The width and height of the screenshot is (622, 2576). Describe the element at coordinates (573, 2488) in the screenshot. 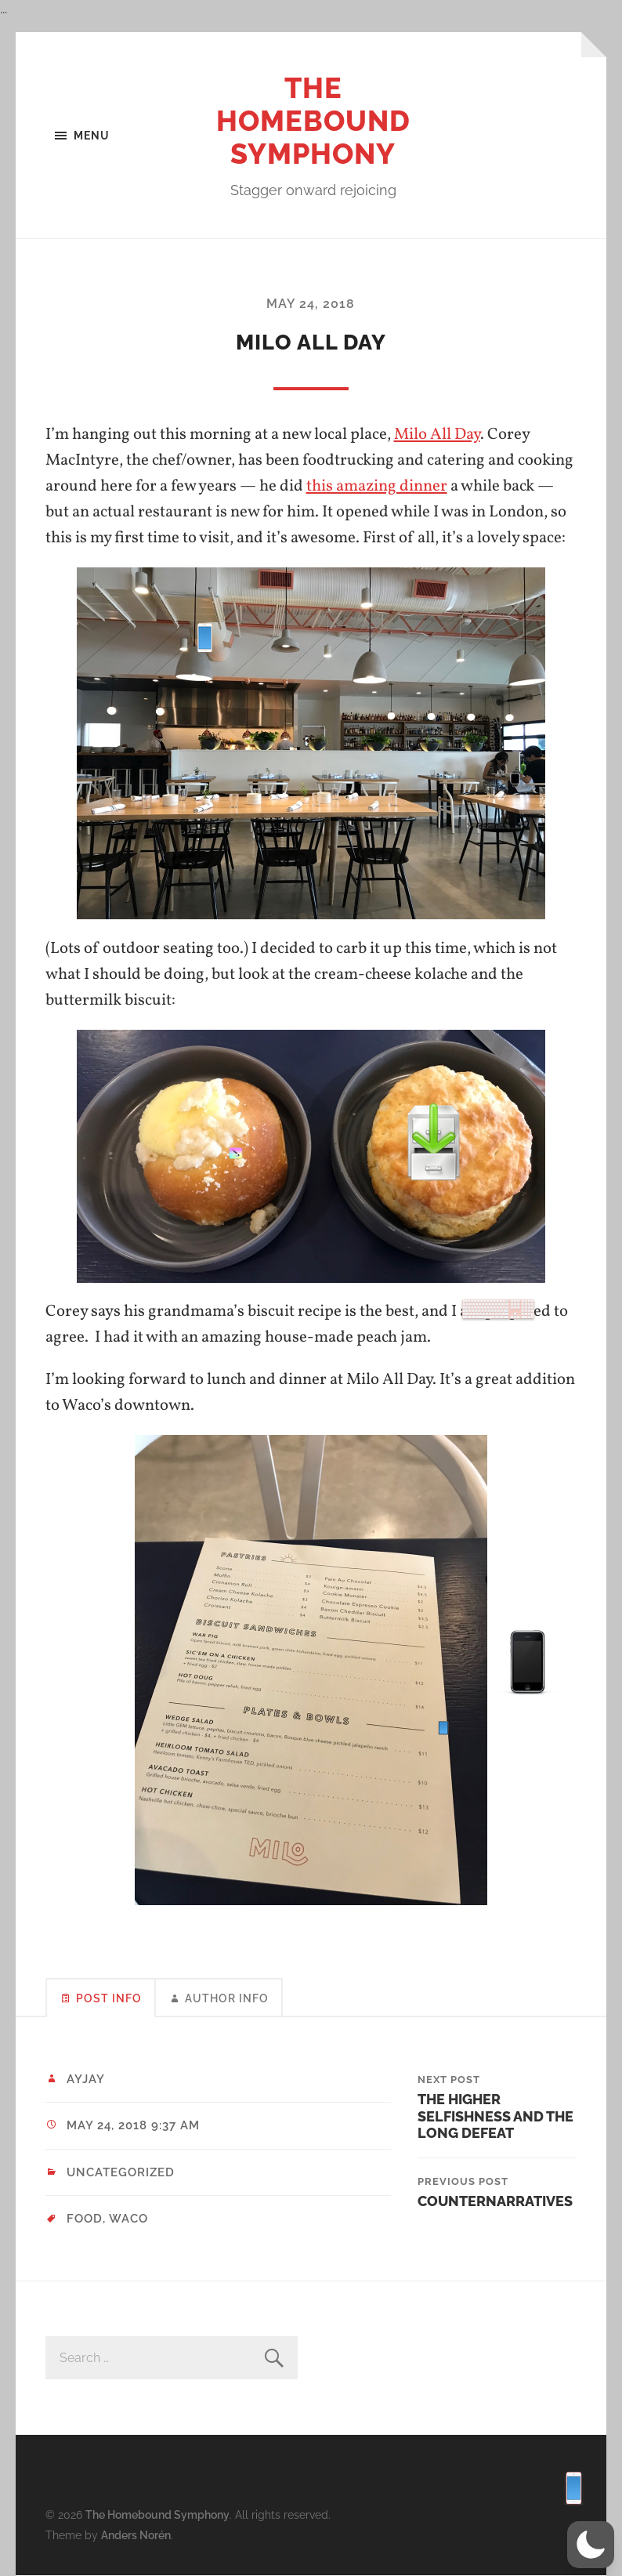

I see `iPod Touch device connected` at that location.